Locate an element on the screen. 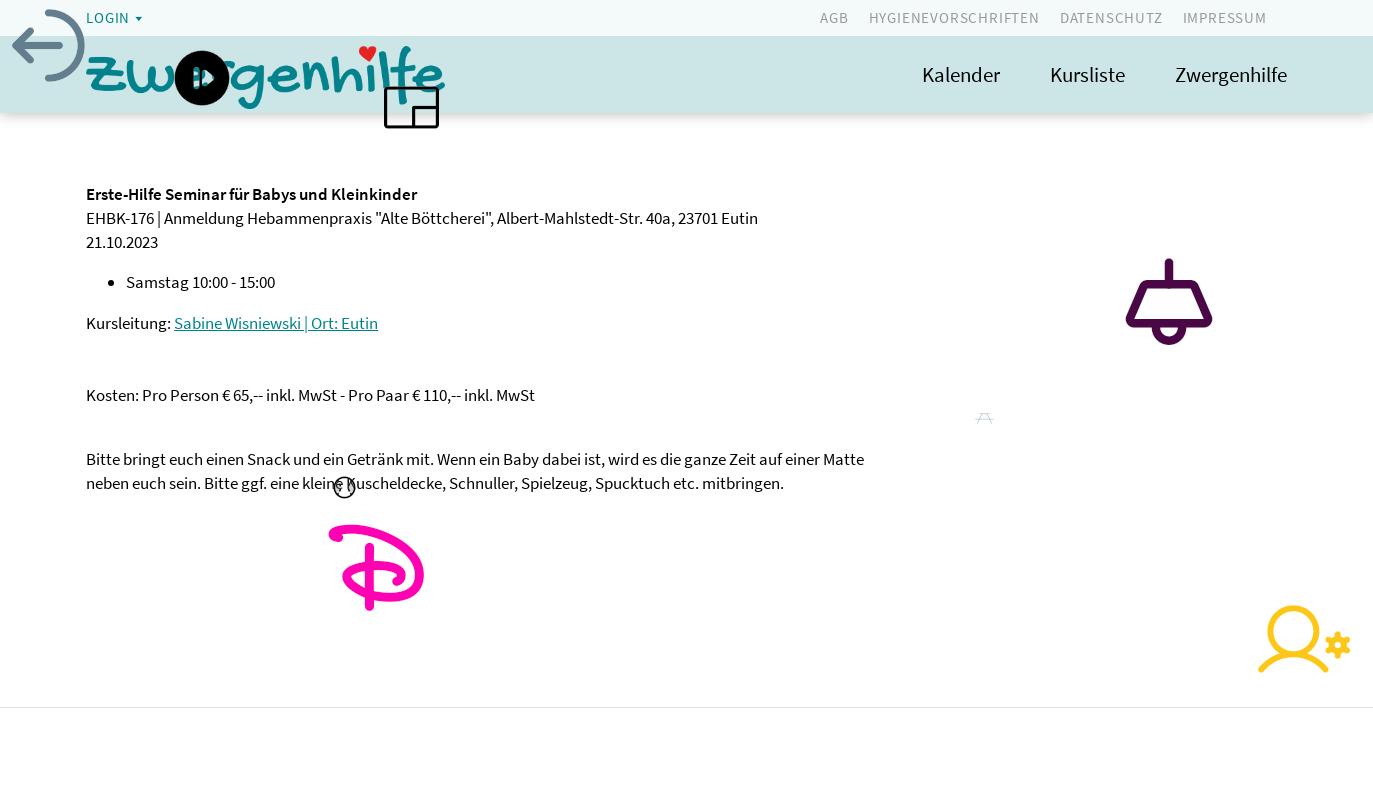 Image resolution: width=1373 pixels, height=797 pixels. exit or leave current screen is located at coordinates (48, 45).